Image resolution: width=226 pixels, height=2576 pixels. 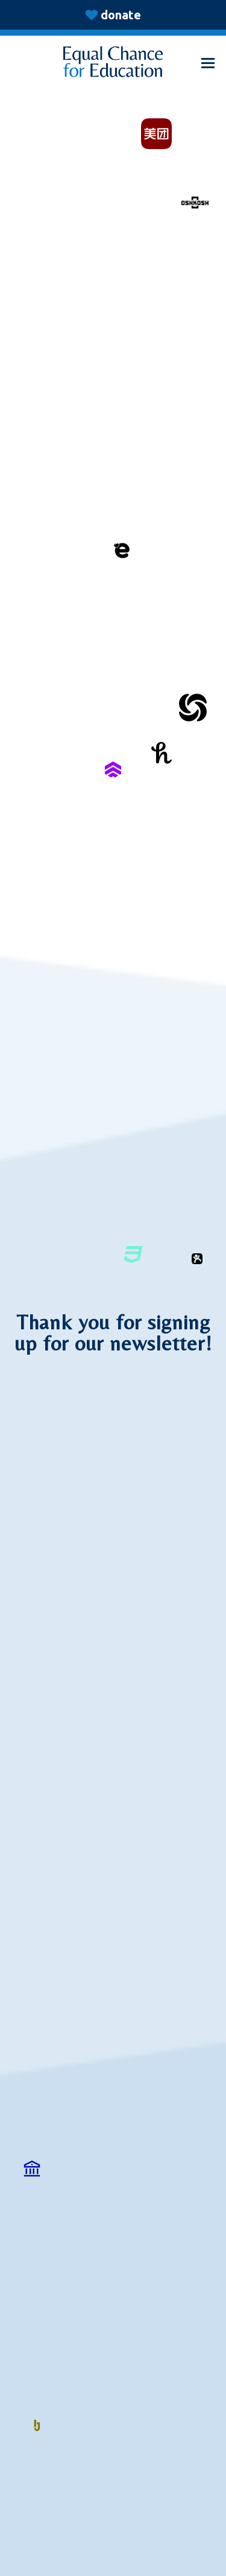 I want to click on open the Meituan app, so click(x=156, y=133).